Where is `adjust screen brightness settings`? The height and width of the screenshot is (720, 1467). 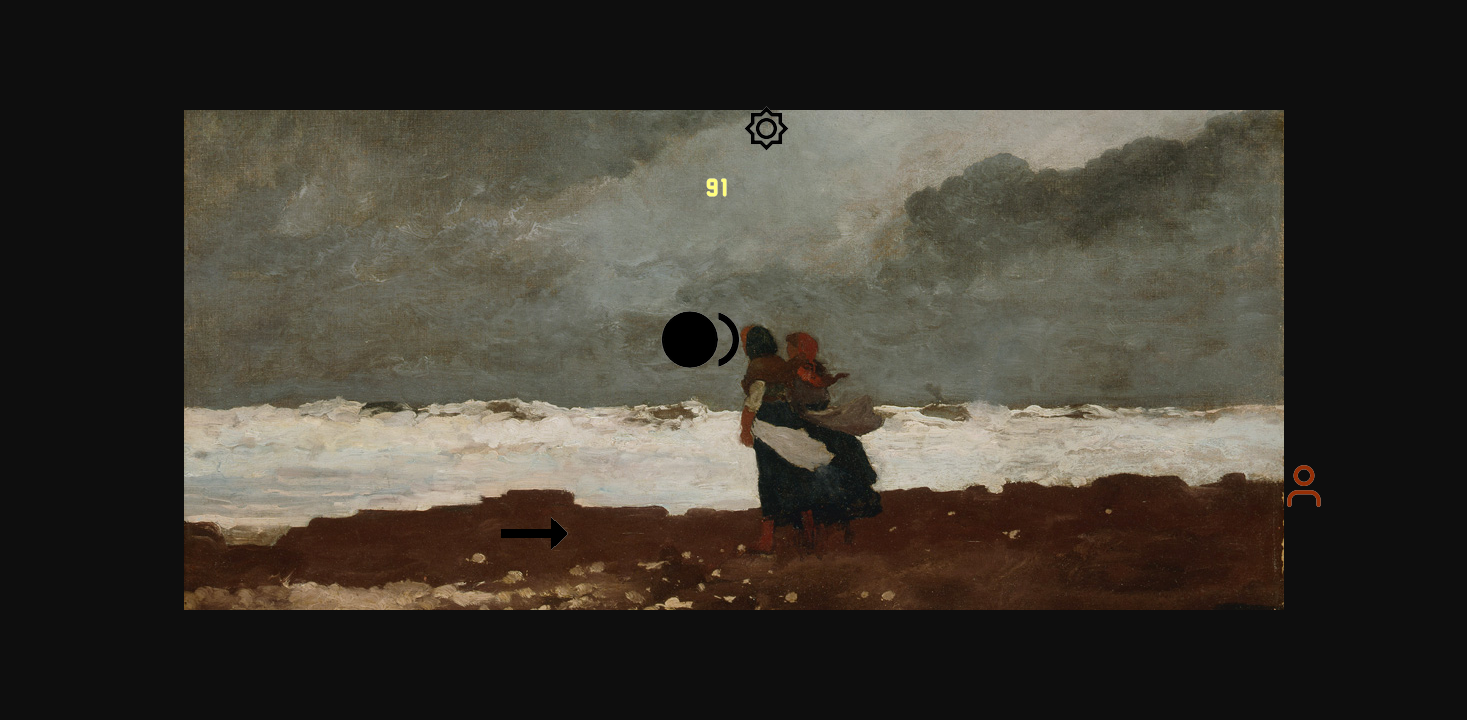
adjust screen brightness settings is located at coordinates (766, 128).